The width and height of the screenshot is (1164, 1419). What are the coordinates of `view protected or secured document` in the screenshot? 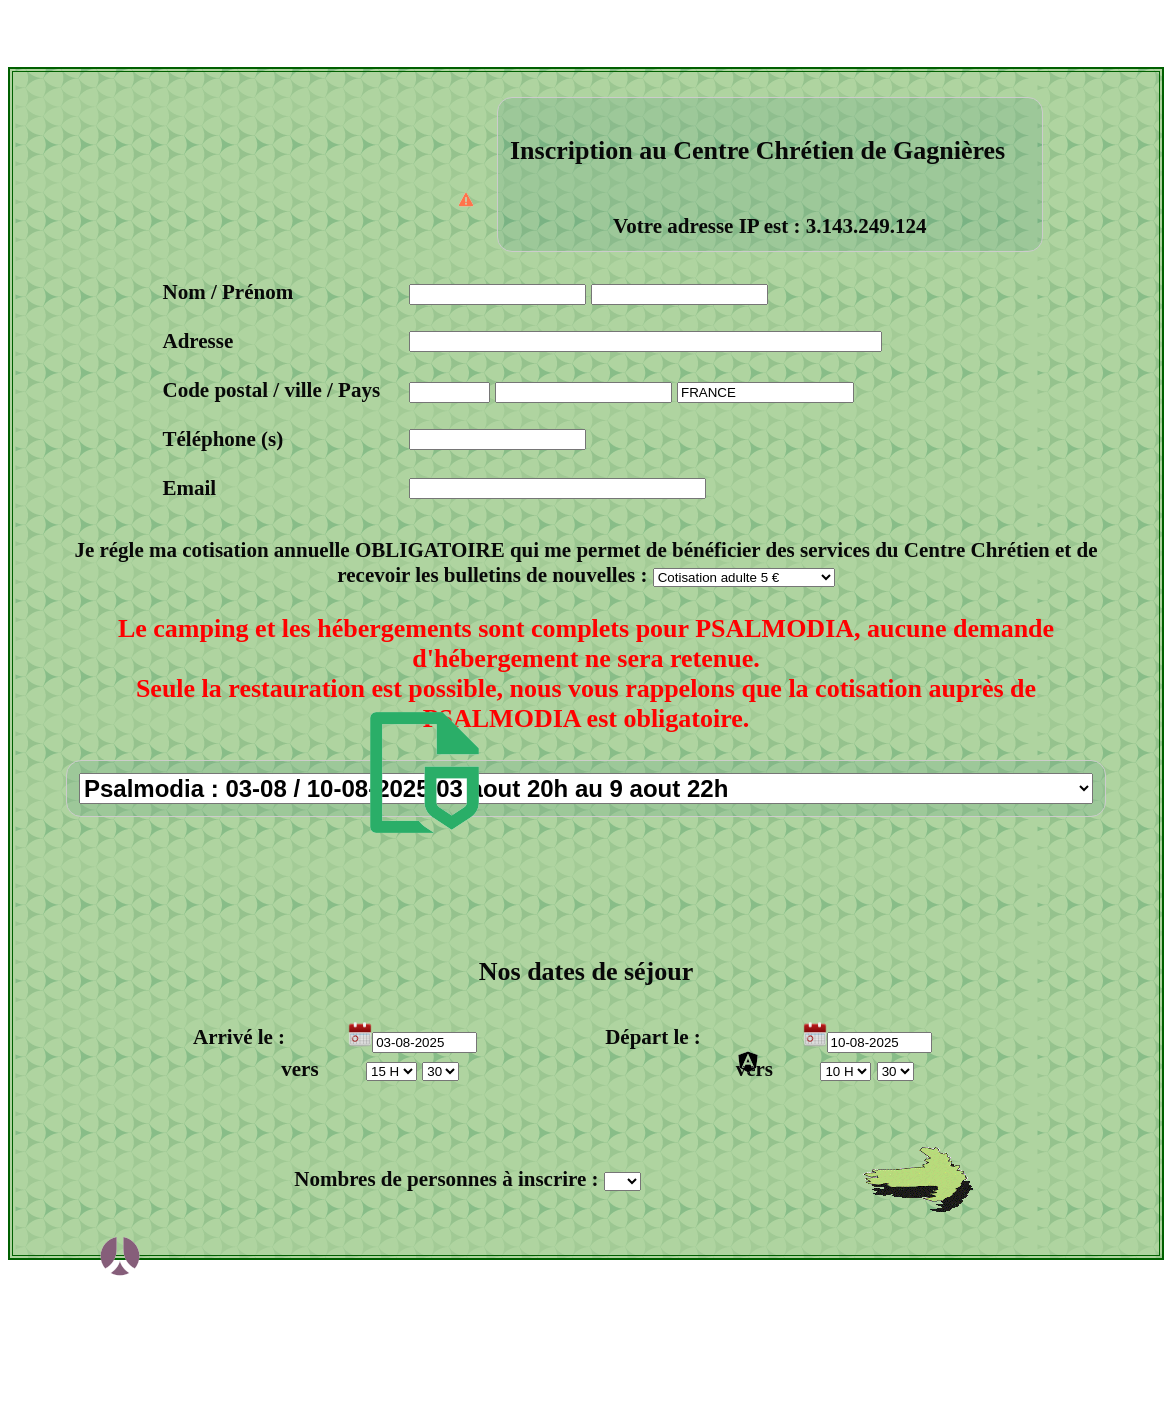 It's located at (424, 772).